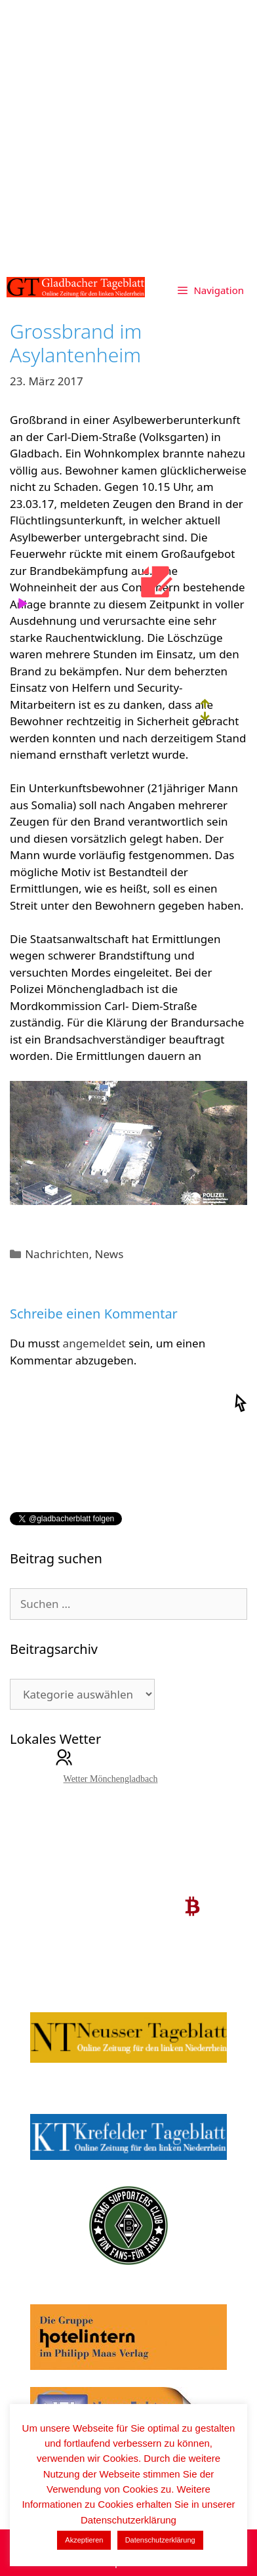 The height and width of the screenshot is (2576, 257). Describe the element at coordinates (205, 709) in the screenshot. I see `expand content vertically` at that location.